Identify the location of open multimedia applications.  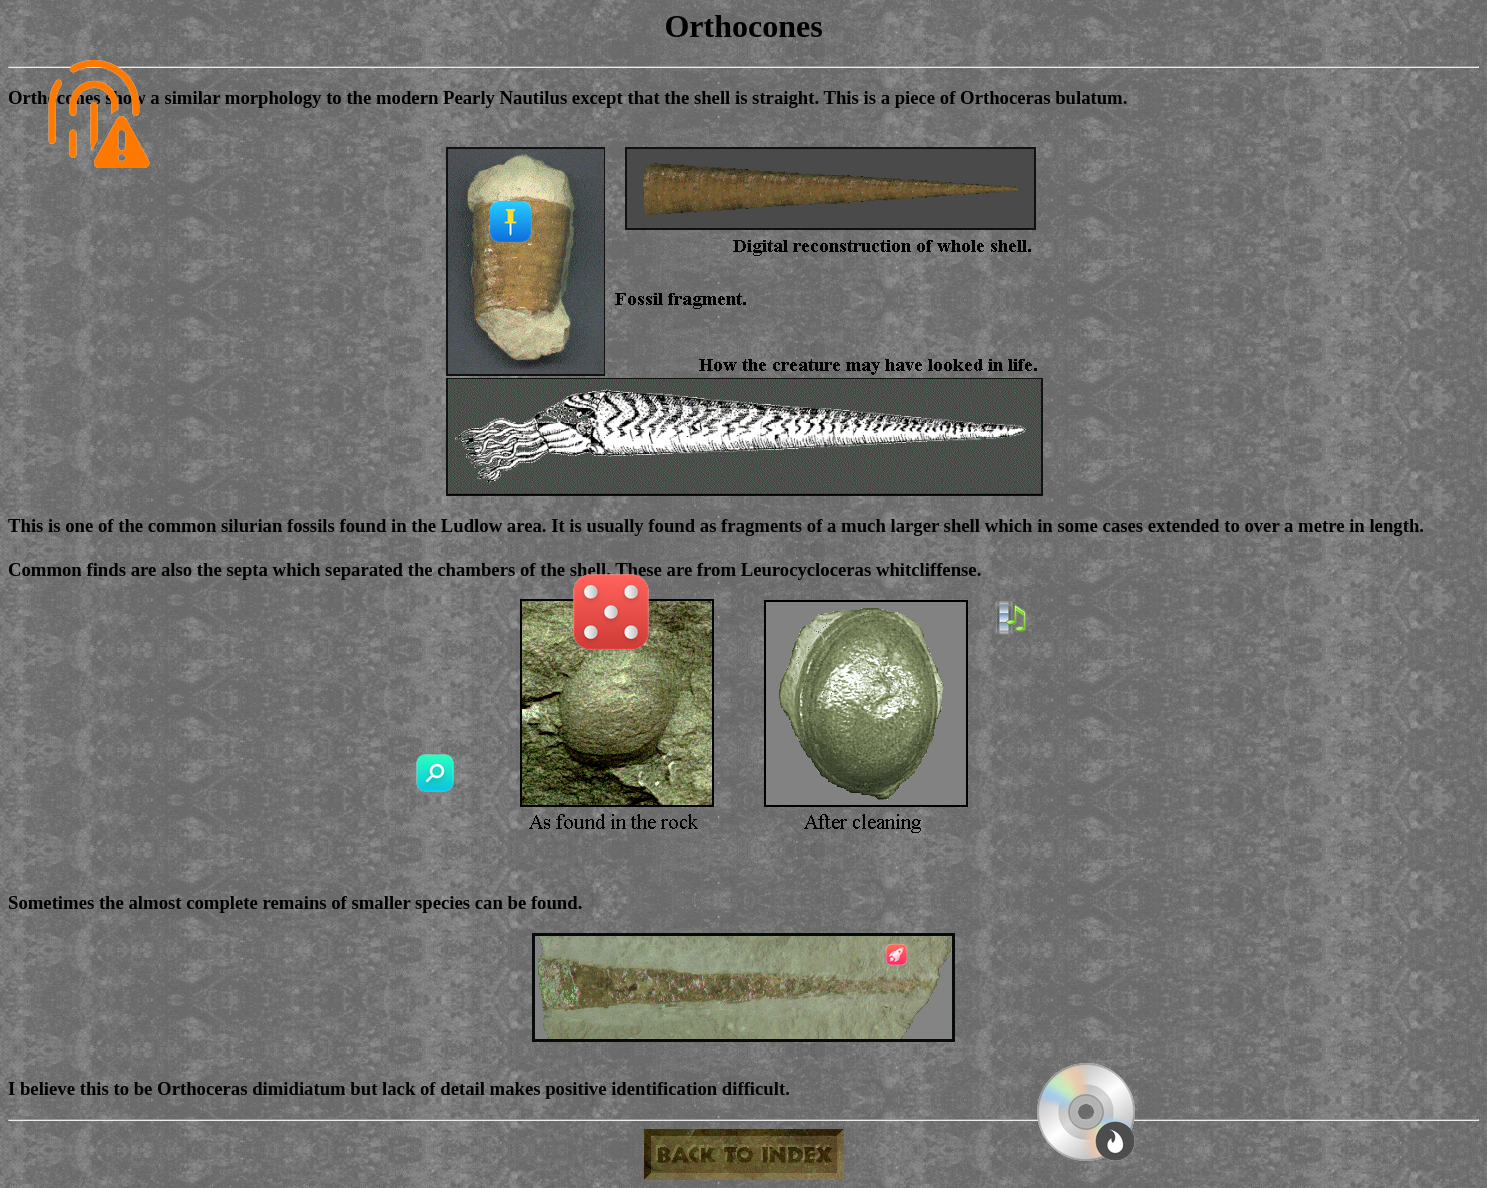
(1010, 617).